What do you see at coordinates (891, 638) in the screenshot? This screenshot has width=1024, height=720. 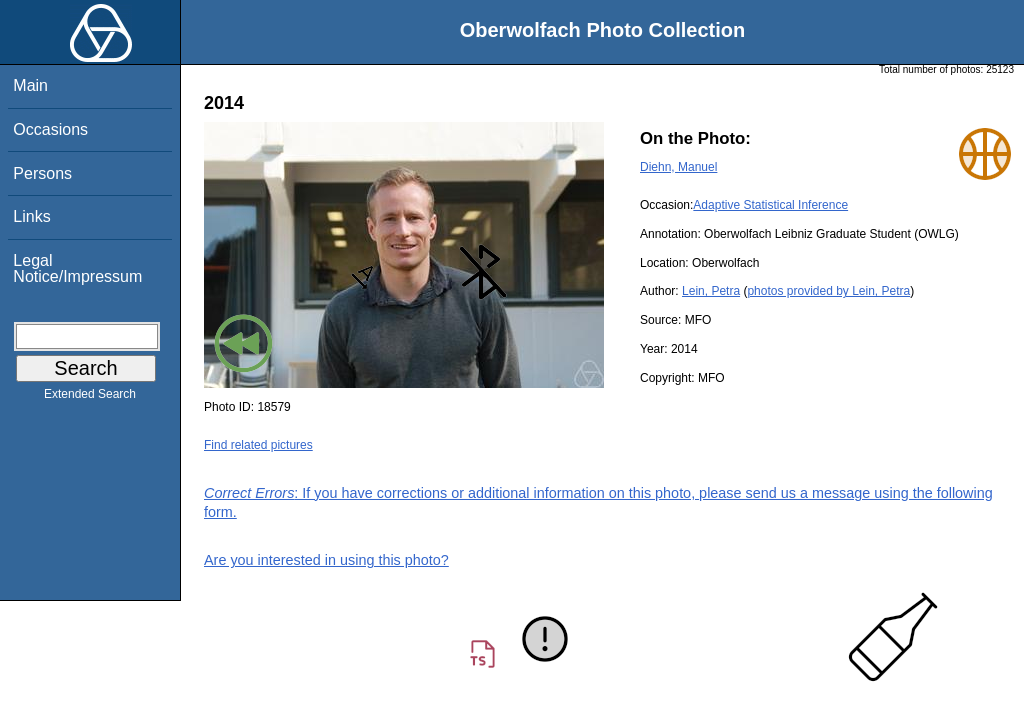 I see `browse beer or beverage options` at bounding box center [891, 638].